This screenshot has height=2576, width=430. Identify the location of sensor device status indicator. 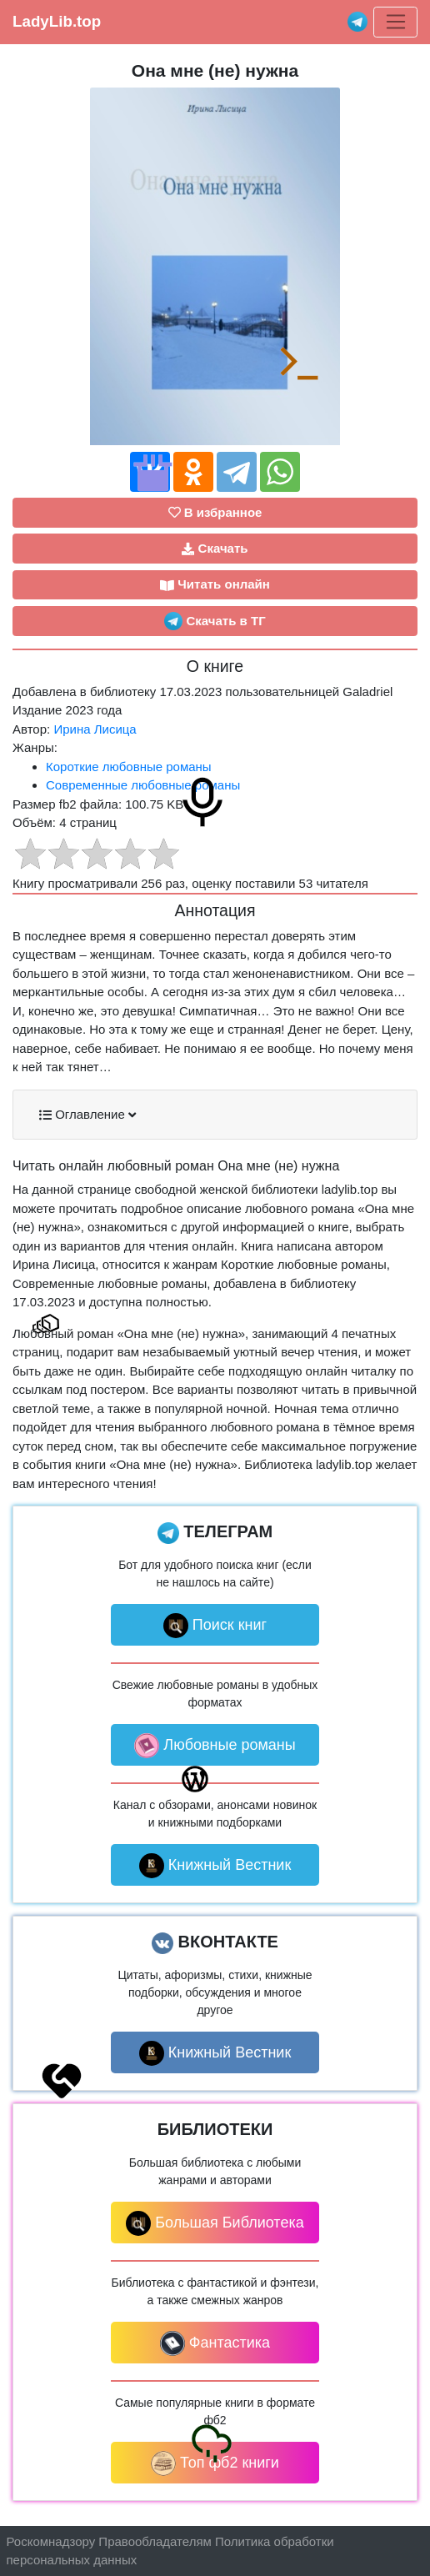
(152, 474).